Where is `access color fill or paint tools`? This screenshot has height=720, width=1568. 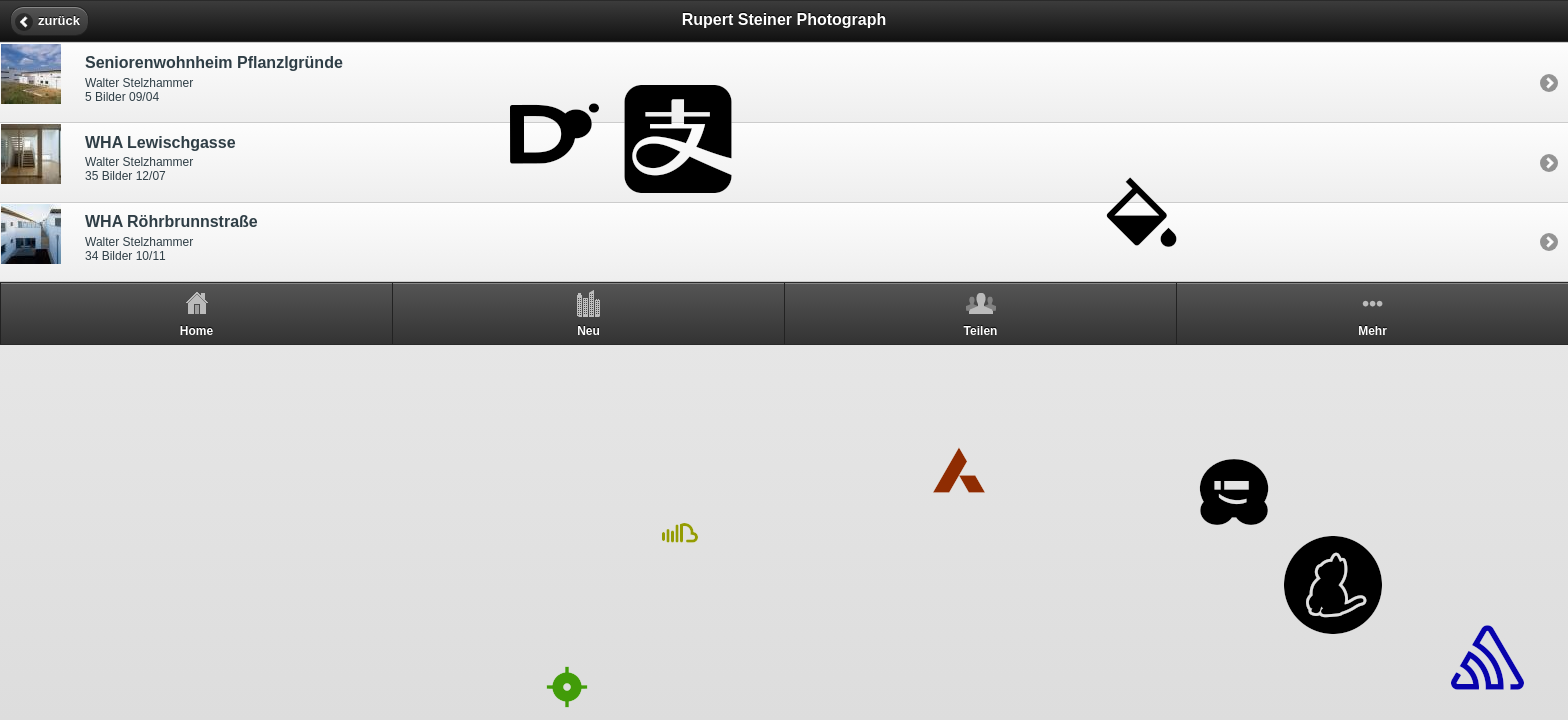
access color fill or paint tools is located at coordinates (1140, 212).